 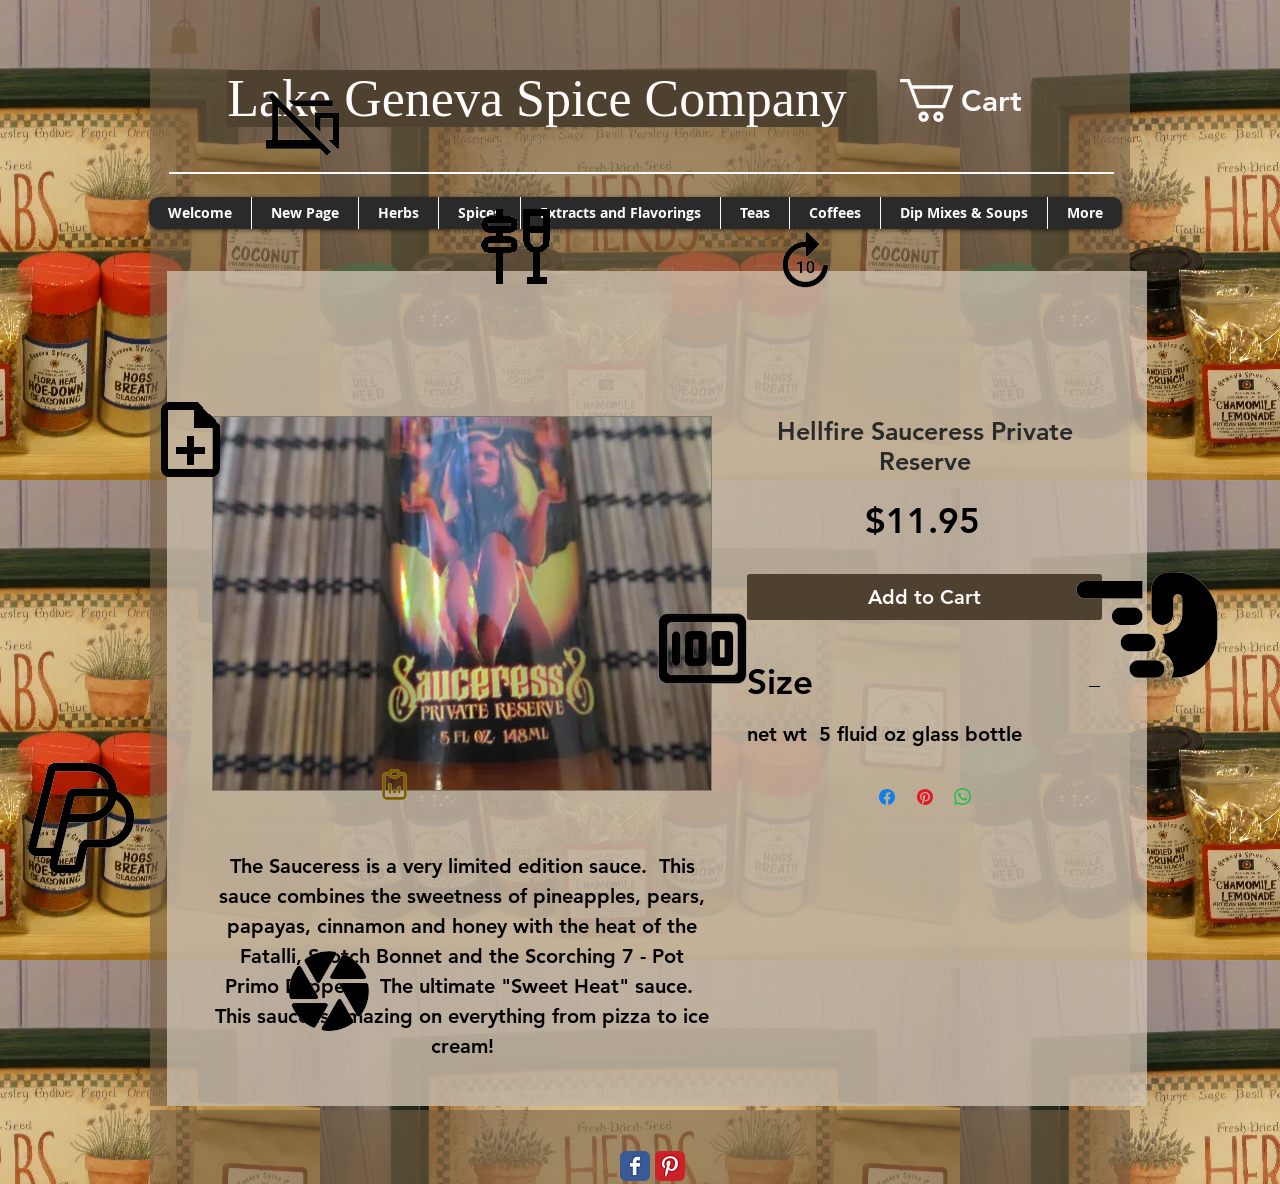 I want to click on skip forward 10 seconds in media playback, so click(x=805, y=261).